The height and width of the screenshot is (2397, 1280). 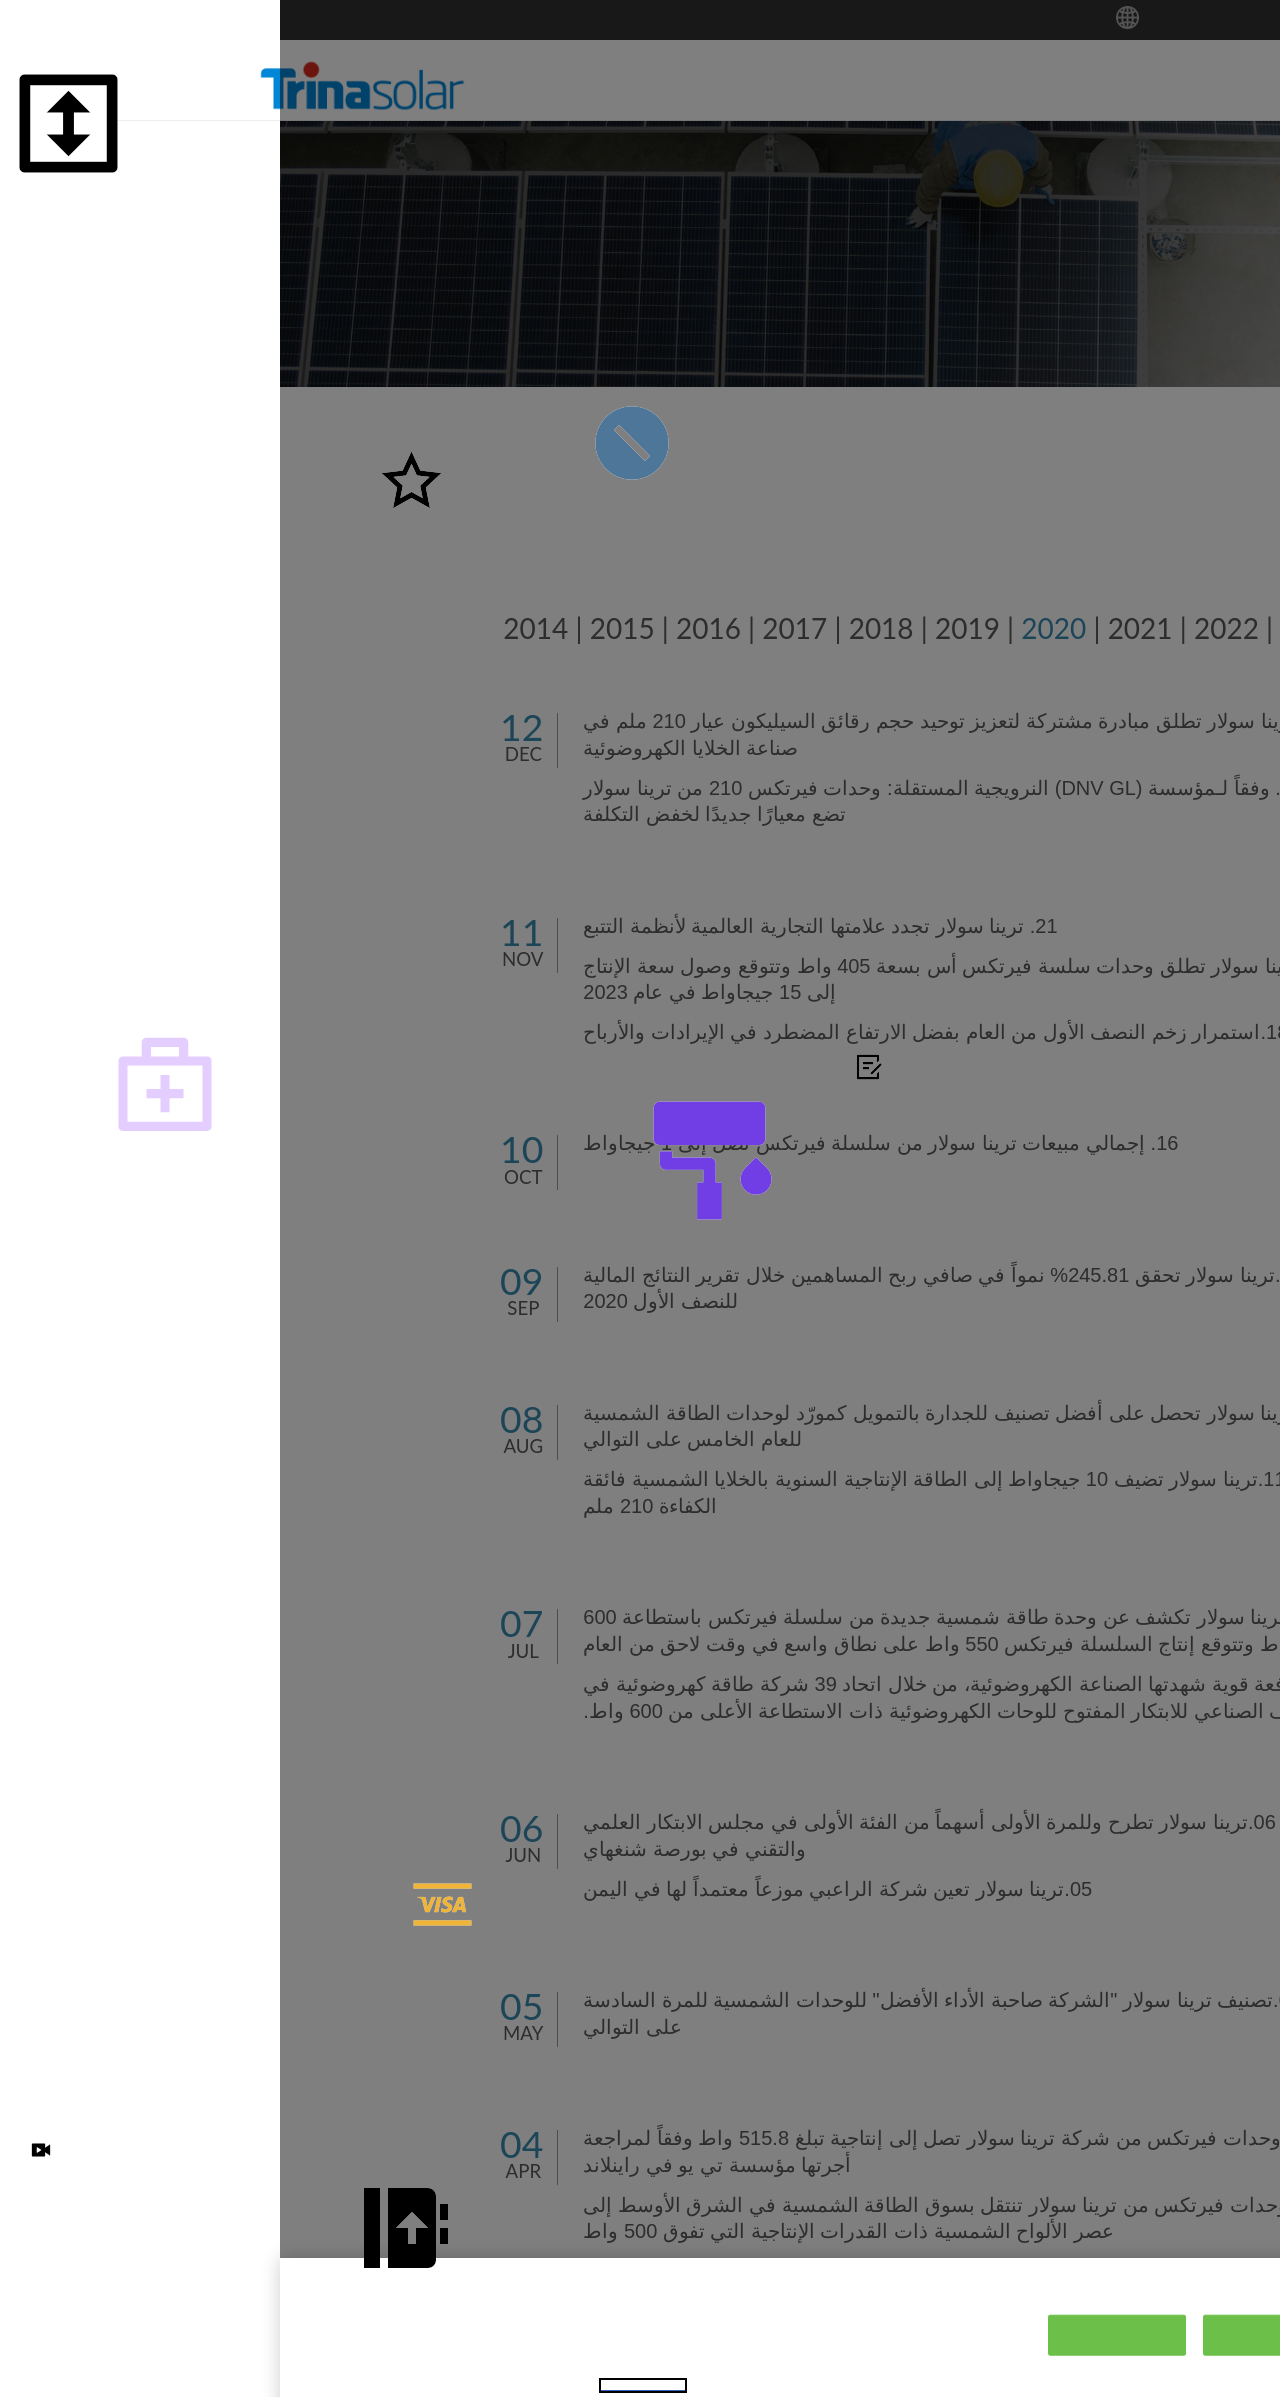 I want to click on visa card accepted as payment method, so click(x=442, y=1904).